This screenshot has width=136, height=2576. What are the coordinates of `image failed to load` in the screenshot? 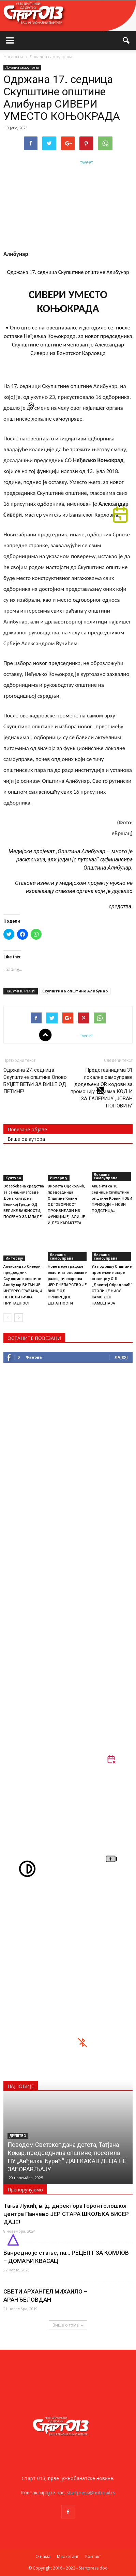 It's located at (101, 1090).